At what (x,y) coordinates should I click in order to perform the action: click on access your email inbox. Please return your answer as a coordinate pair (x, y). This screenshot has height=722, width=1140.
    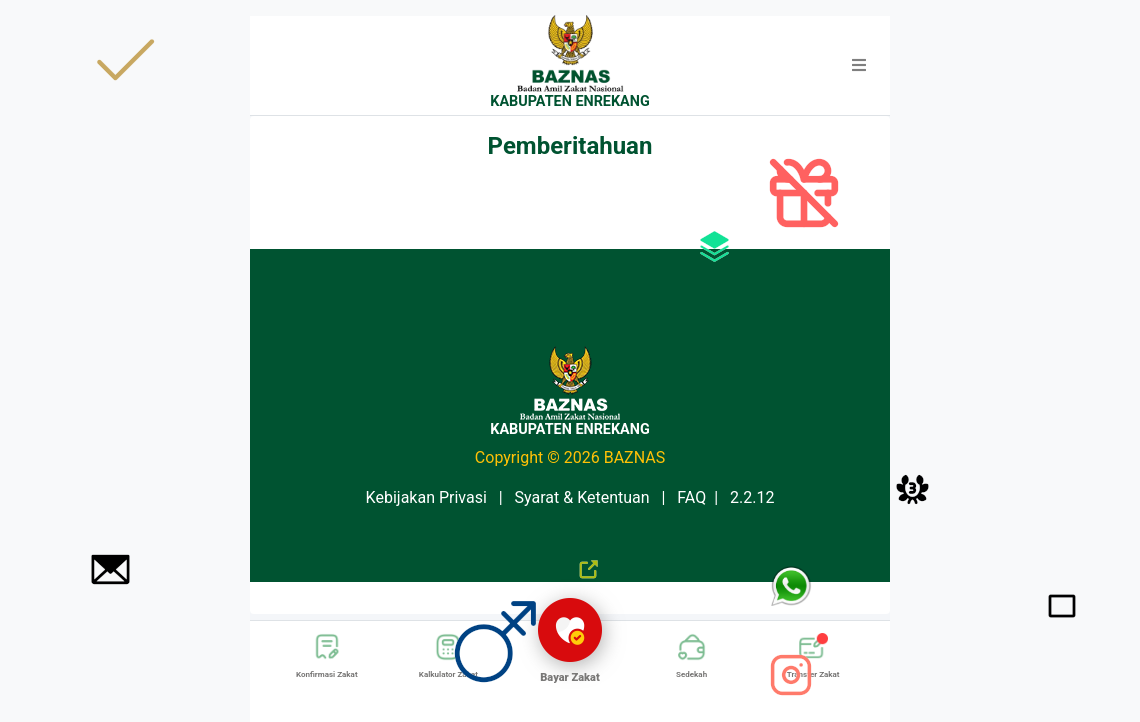
    Looking at the image, I should click on (110, 569).